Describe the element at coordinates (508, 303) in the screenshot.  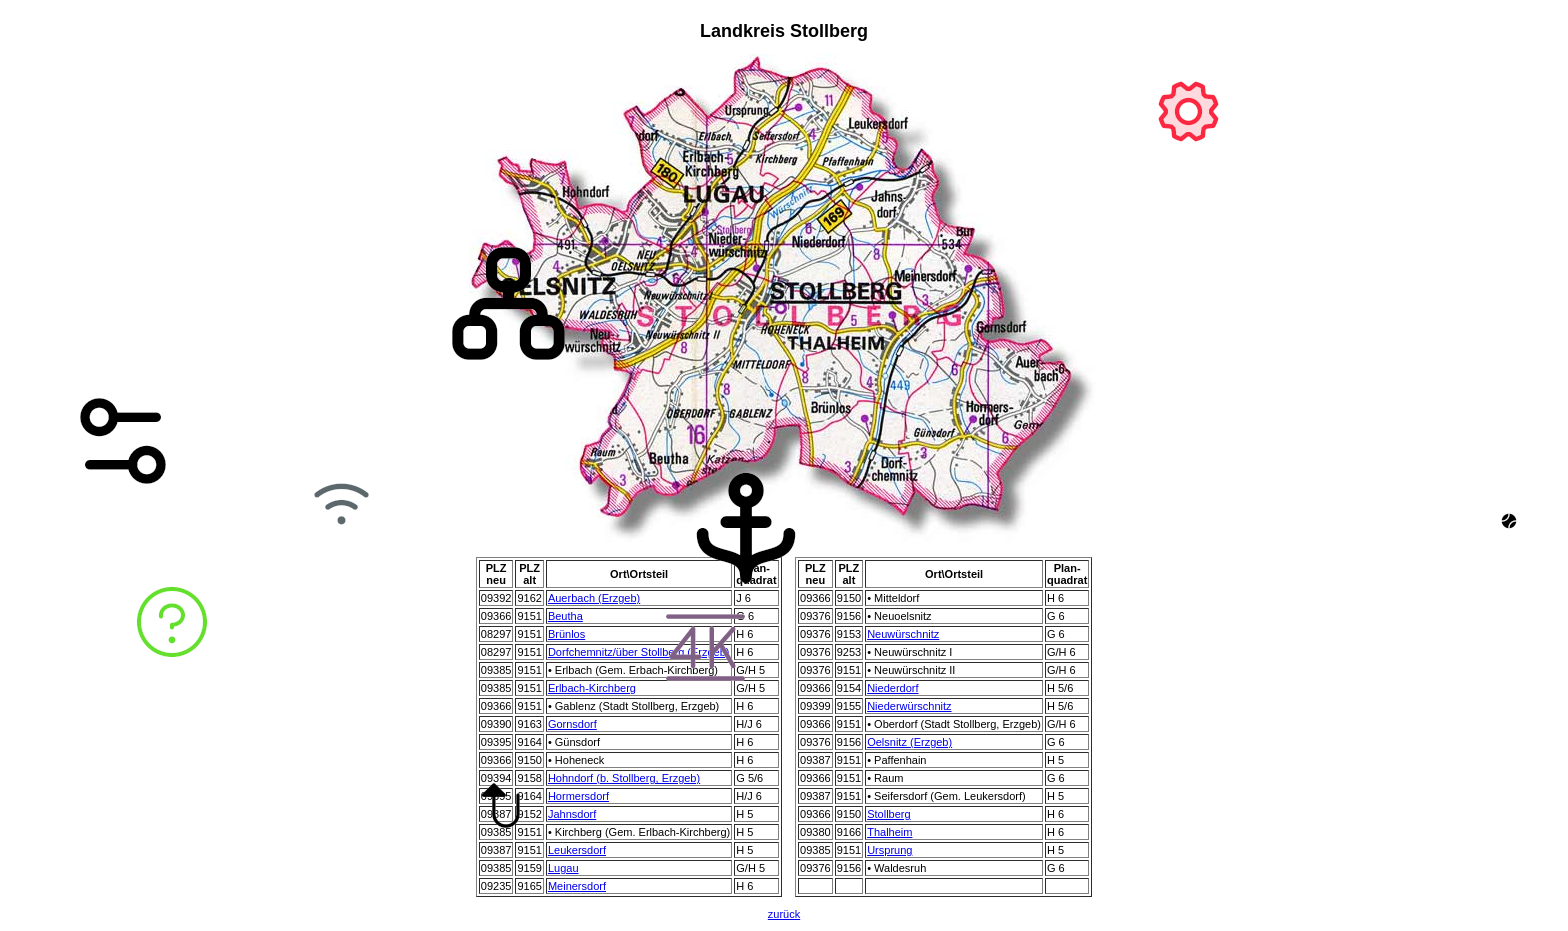
I see `view site structure or hierarchy` at that location.